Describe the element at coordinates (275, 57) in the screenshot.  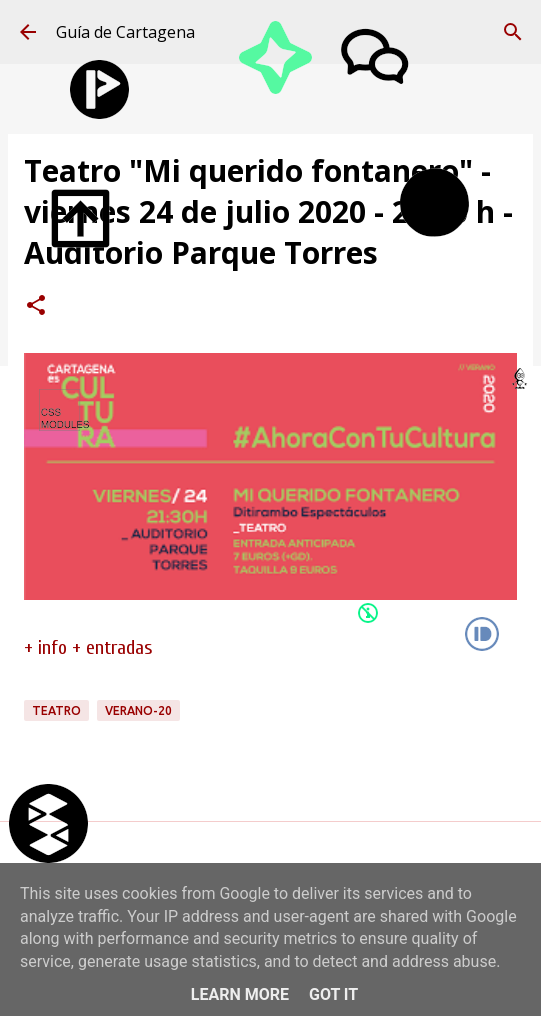
I see `codemagic CI/CD platform logo` at that location.